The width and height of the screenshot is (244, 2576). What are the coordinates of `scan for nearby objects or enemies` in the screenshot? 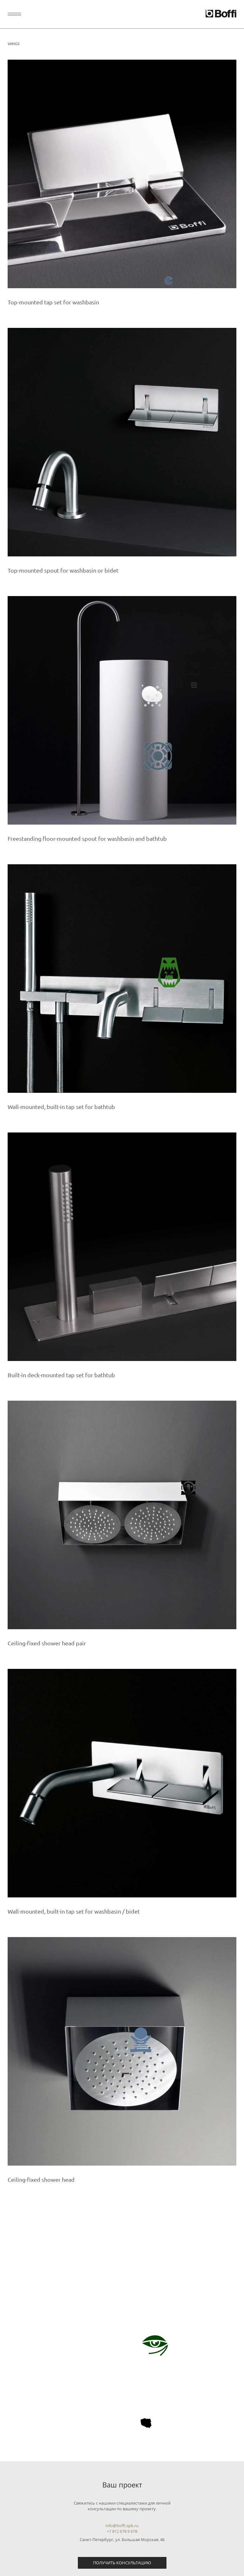 It's located at (169, 281).